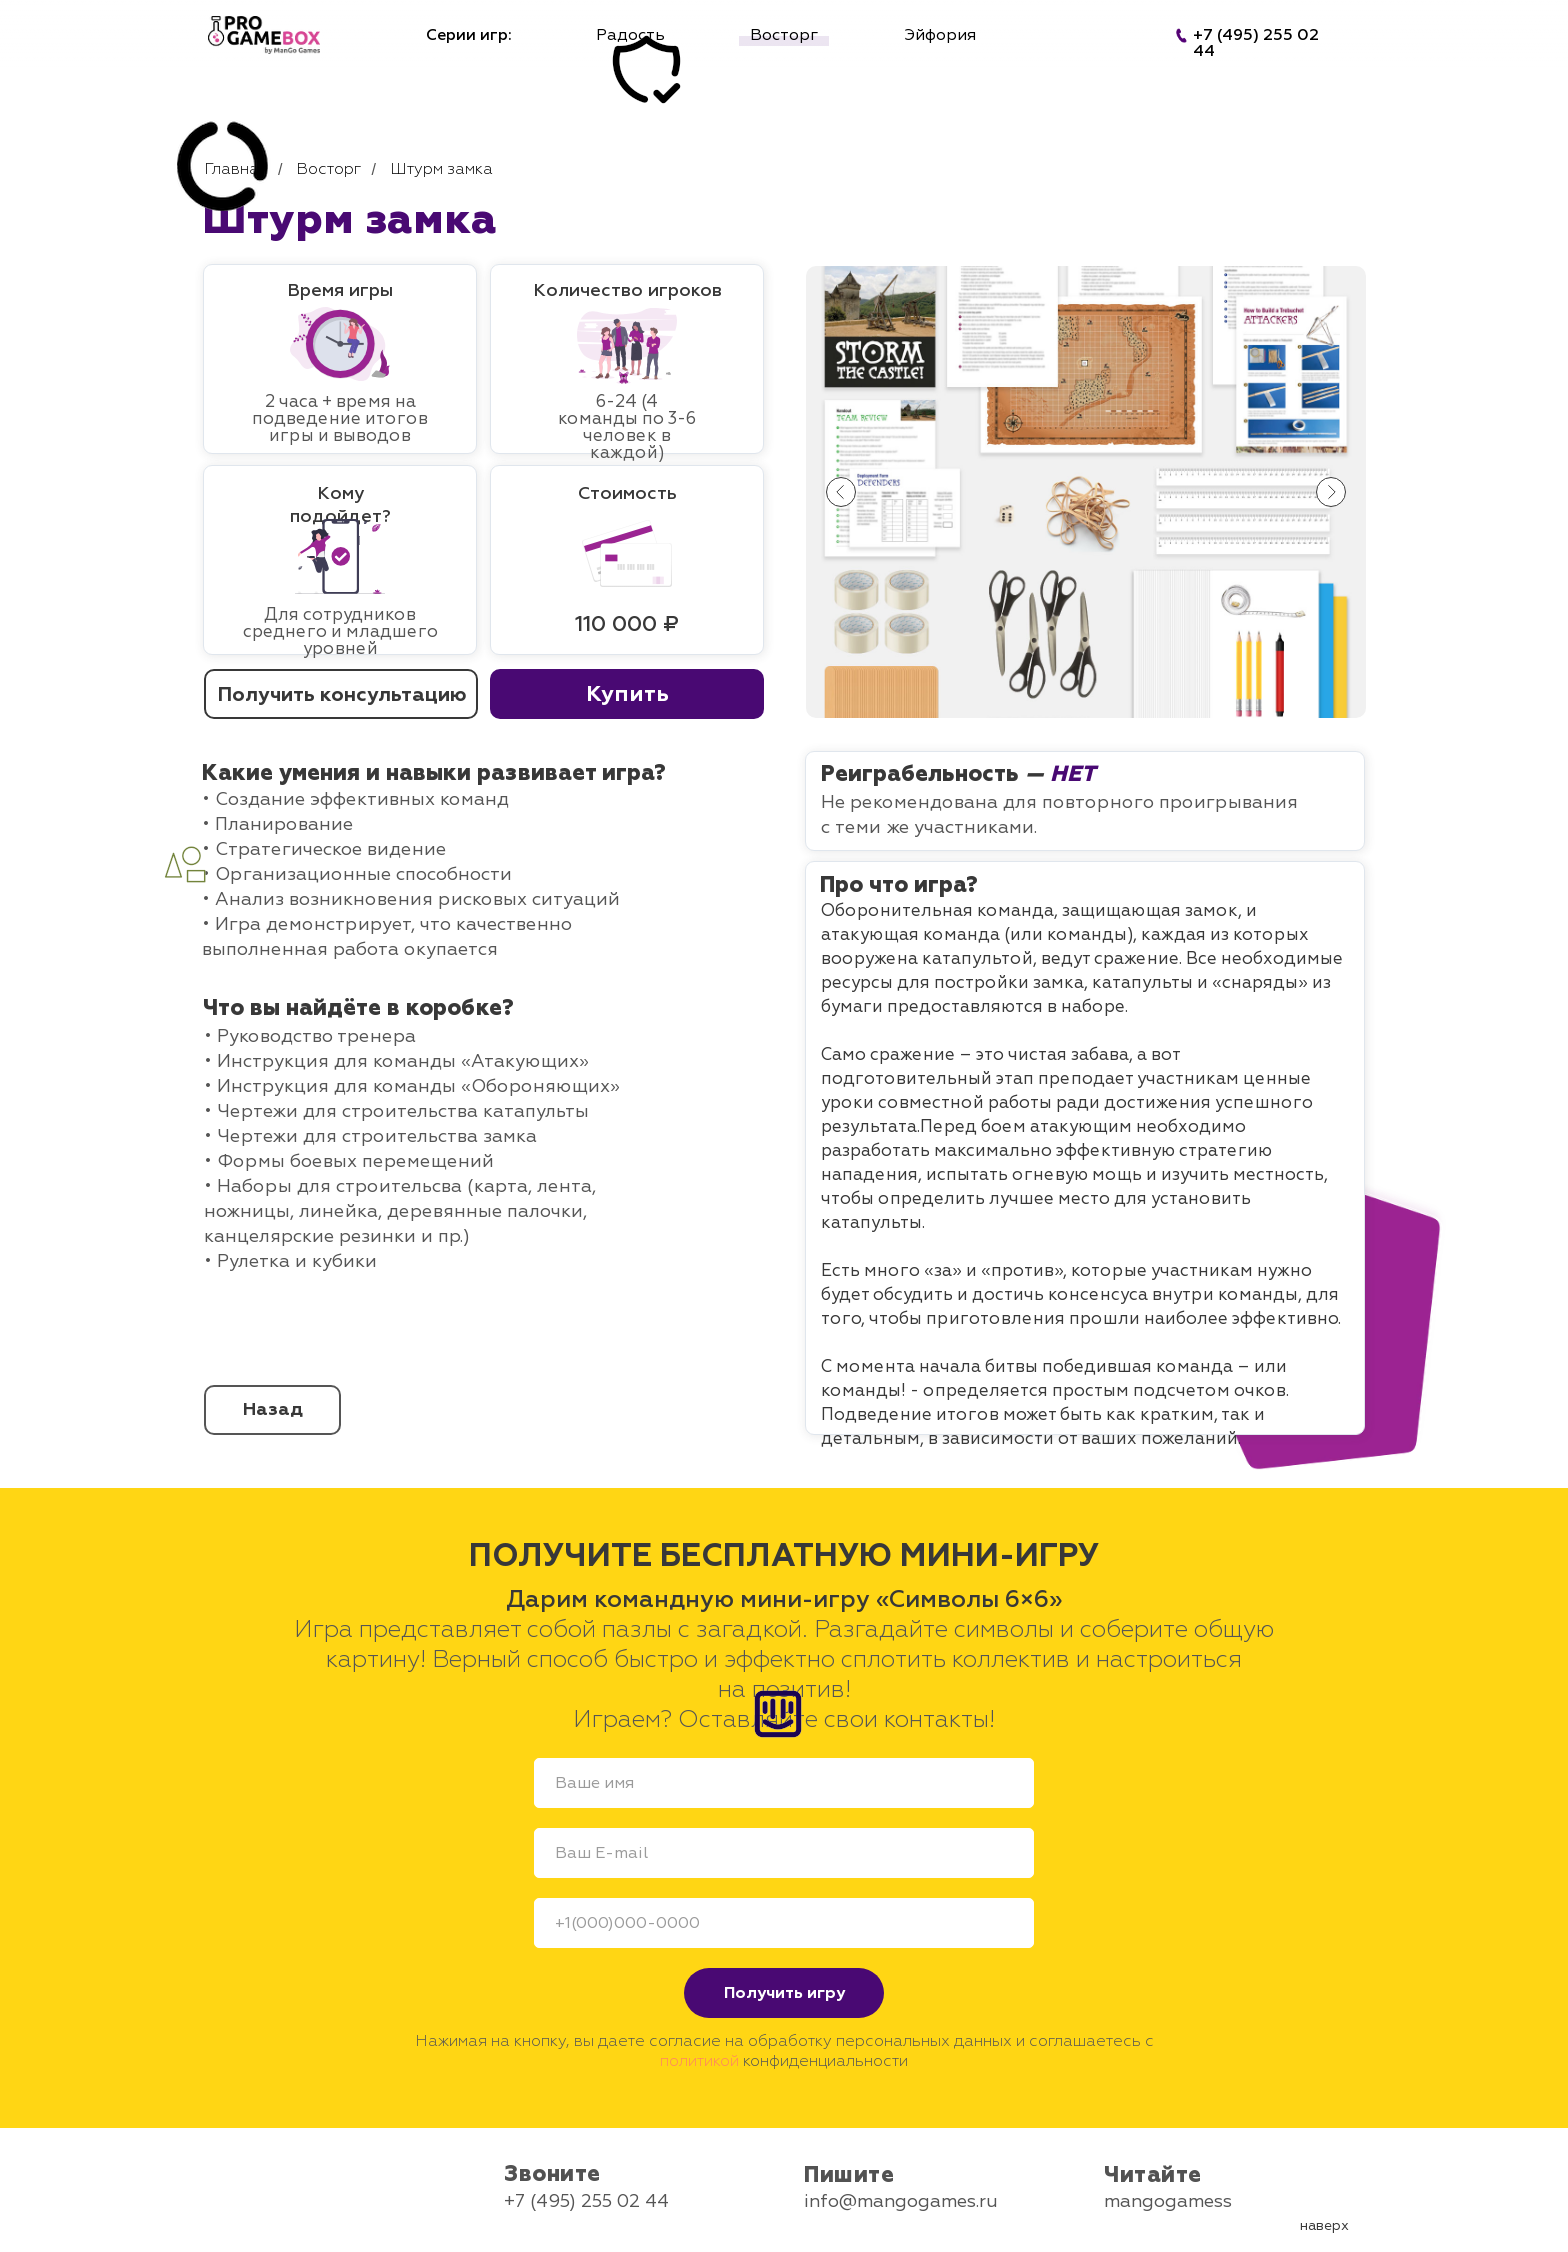  Describe the element at coordinates (778, 1714) in the screenshot. I see `open intercom customer messaging` at that location.